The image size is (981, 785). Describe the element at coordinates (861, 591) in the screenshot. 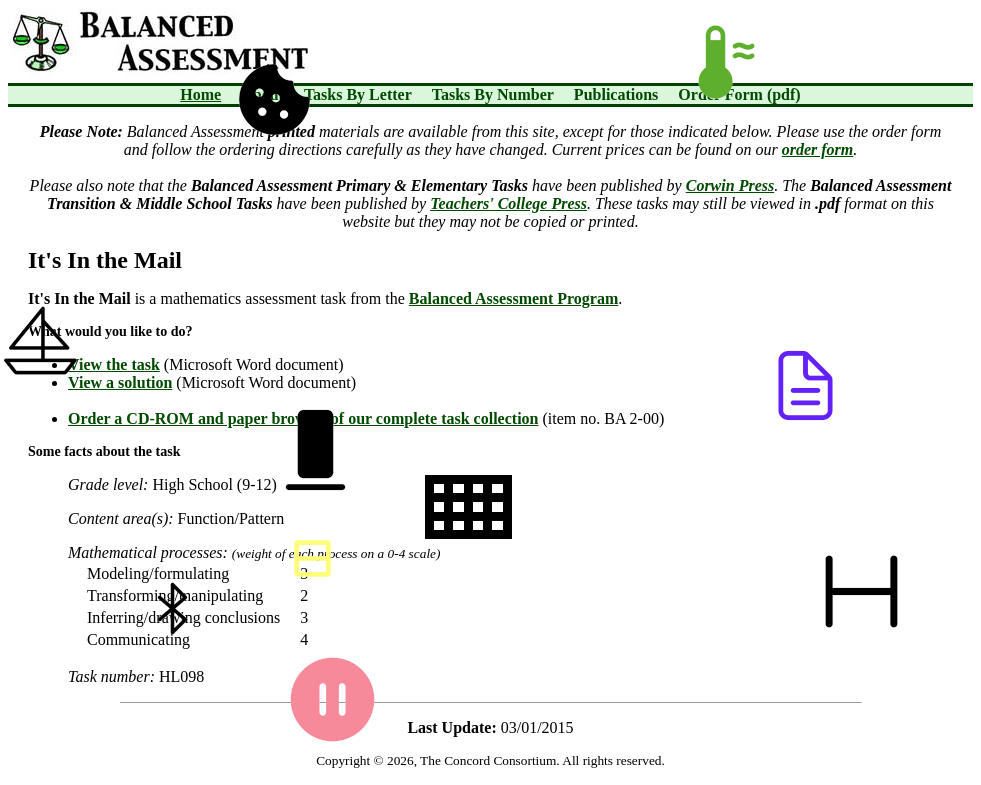

I see `apply heading text formatting` at that location.